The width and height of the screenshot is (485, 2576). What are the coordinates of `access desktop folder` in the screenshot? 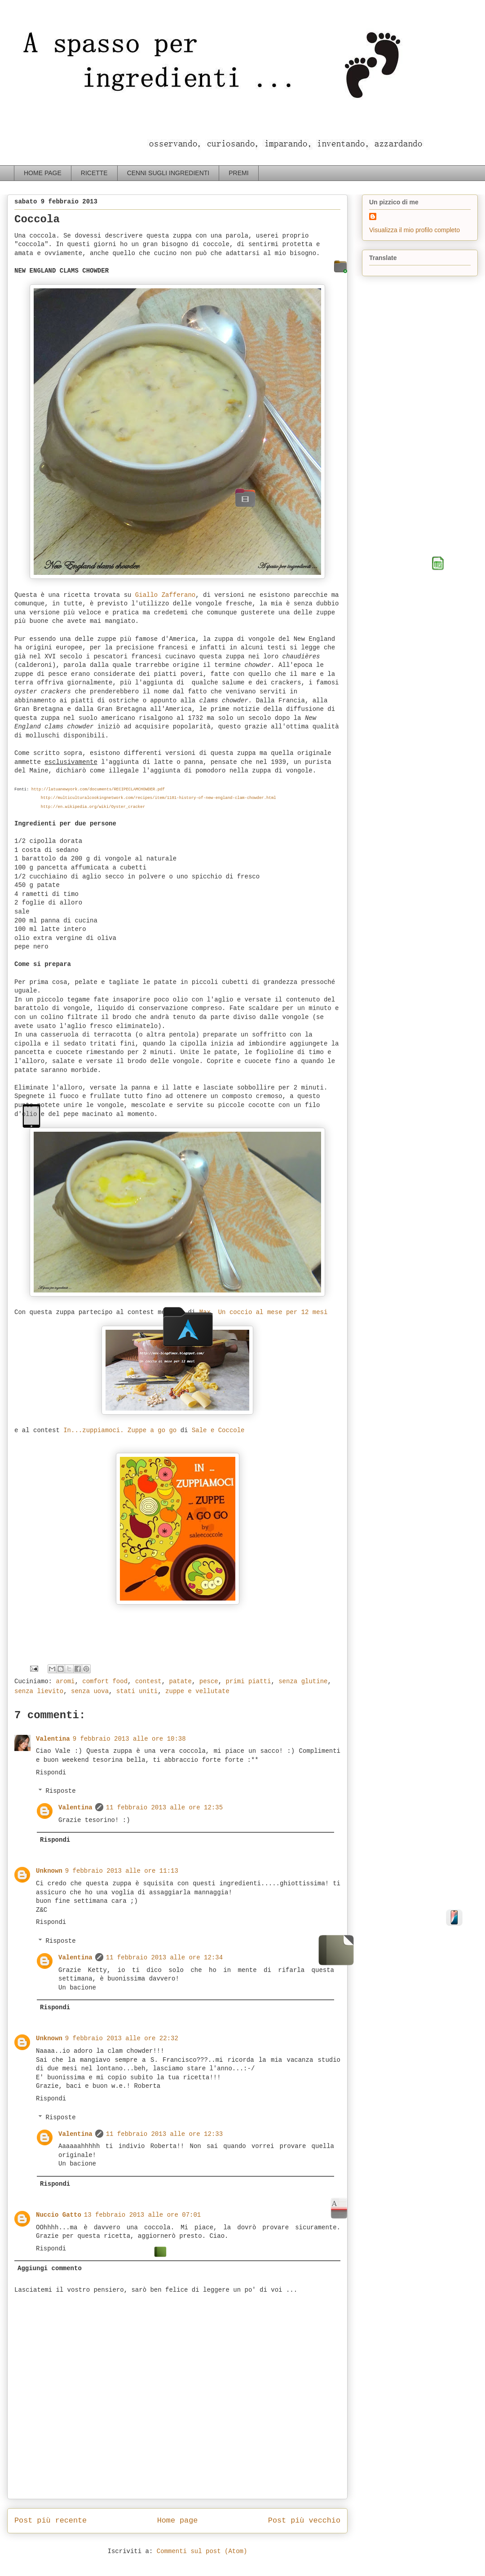 It's located at (160, 2251).